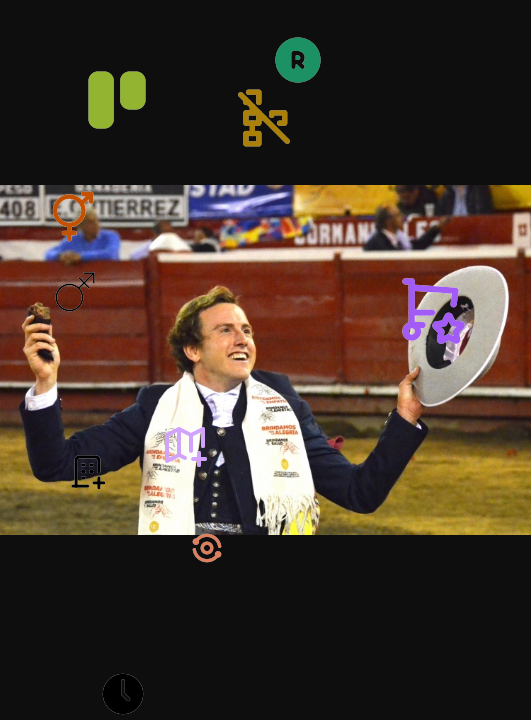 This screenshot has height=720, width=531. Describe the element at coordinates (87, 471) in the screenshot. I see `add a new building or property` at that location.